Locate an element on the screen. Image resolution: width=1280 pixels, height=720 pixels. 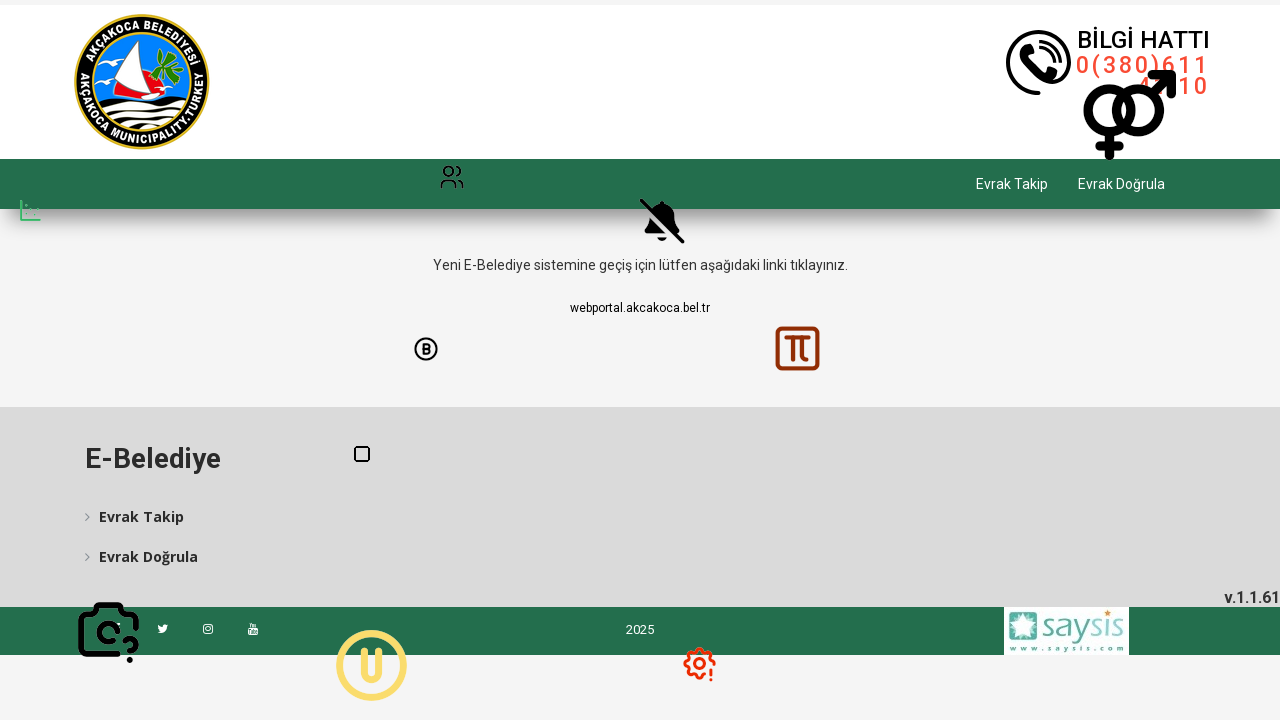
camera help or troubleshooting is located at coordinates (108, 629).